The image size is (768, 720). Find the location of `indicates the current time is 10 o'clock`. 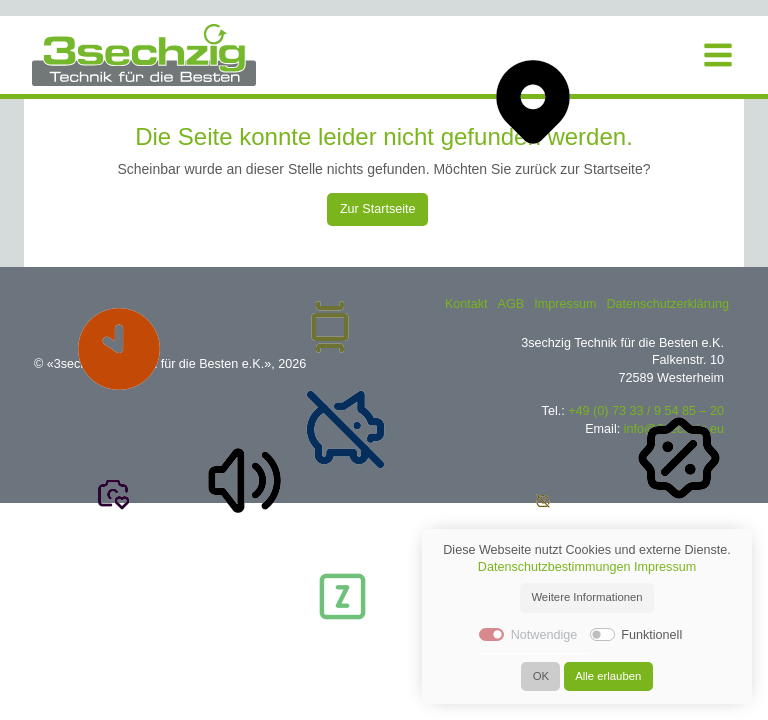

indicates the current time is 10 o'clock is located at coordinates (119, 349).